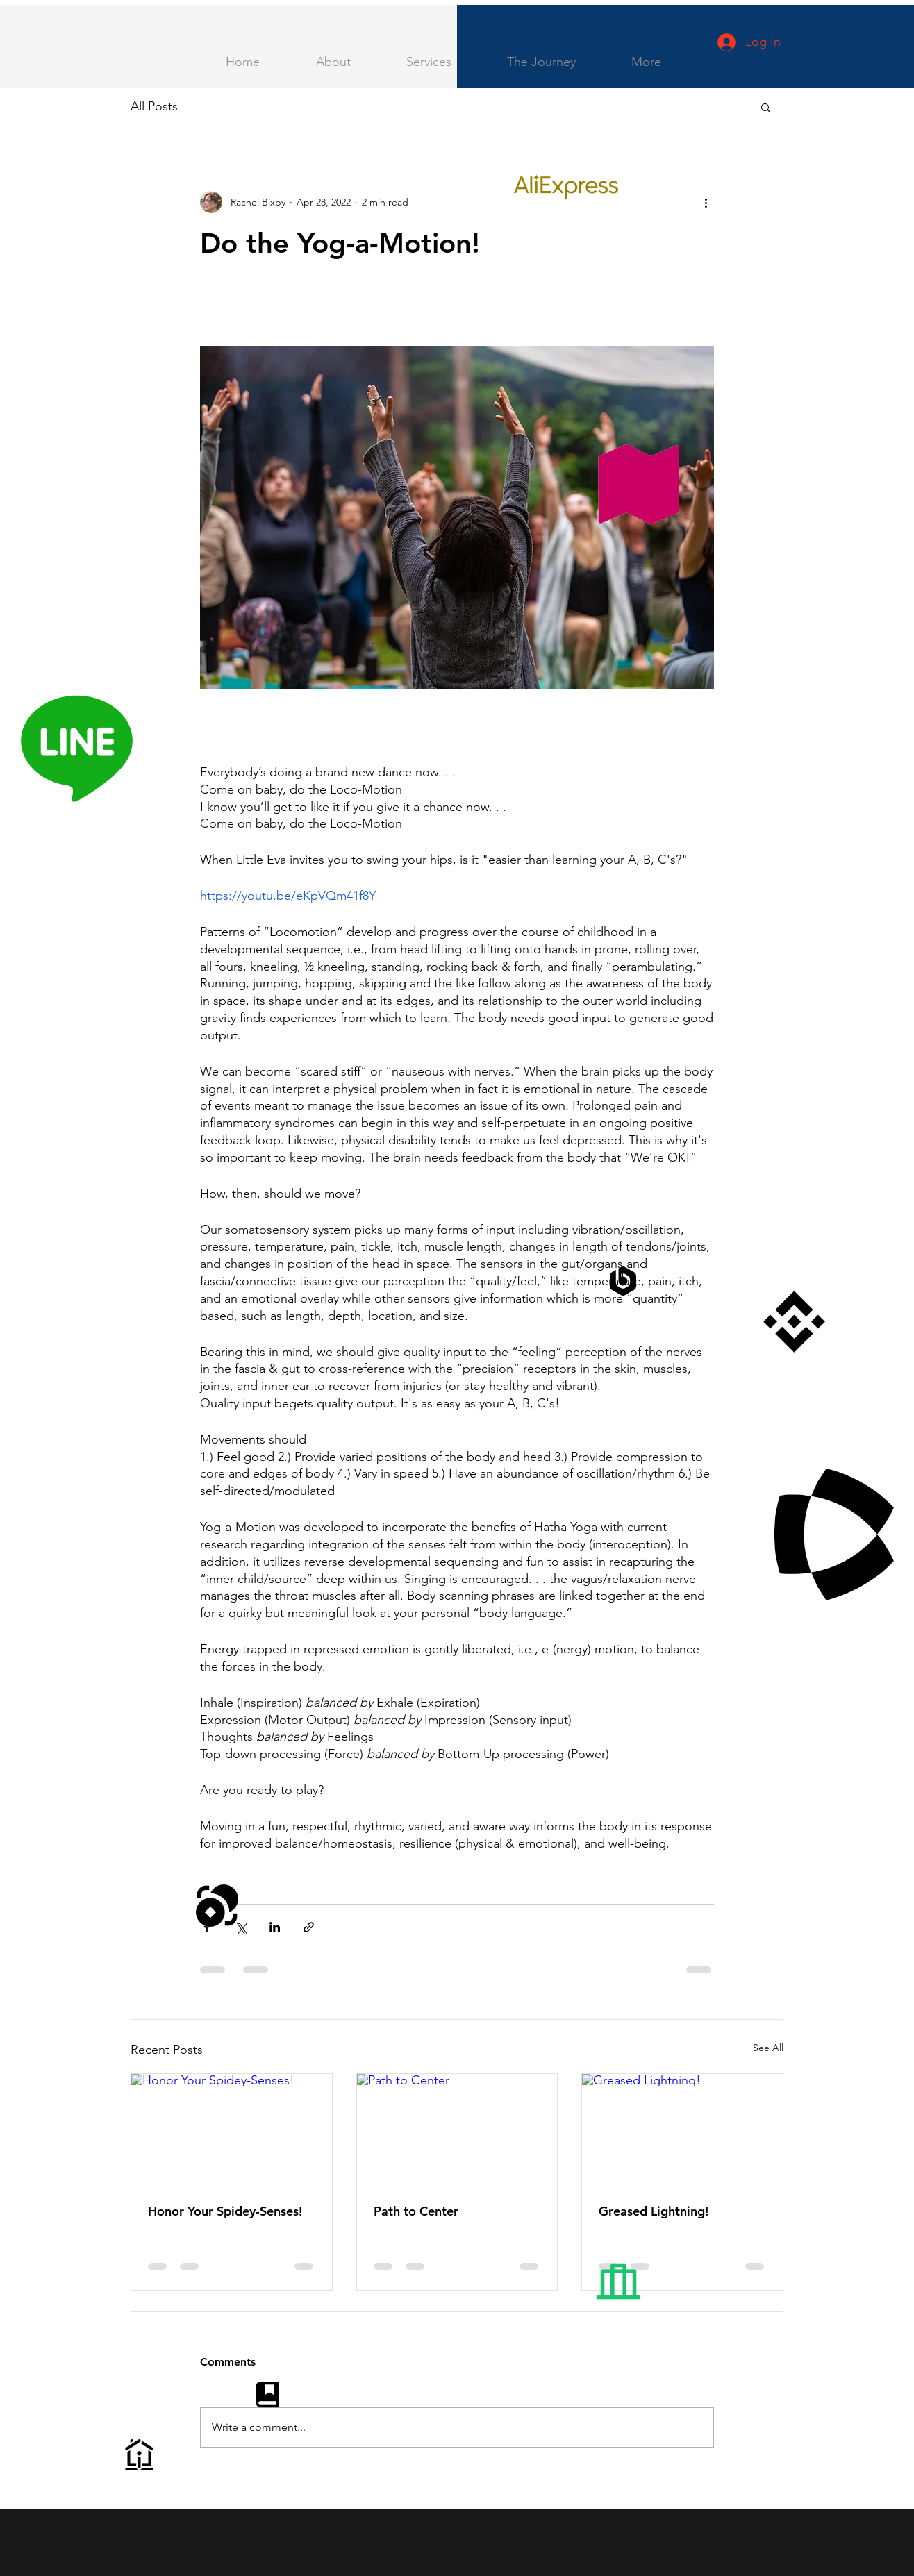  Describe the element at coordinates (139, 2454) in the screenshot. I see `Iconify logo - open source icon framework` at that location.